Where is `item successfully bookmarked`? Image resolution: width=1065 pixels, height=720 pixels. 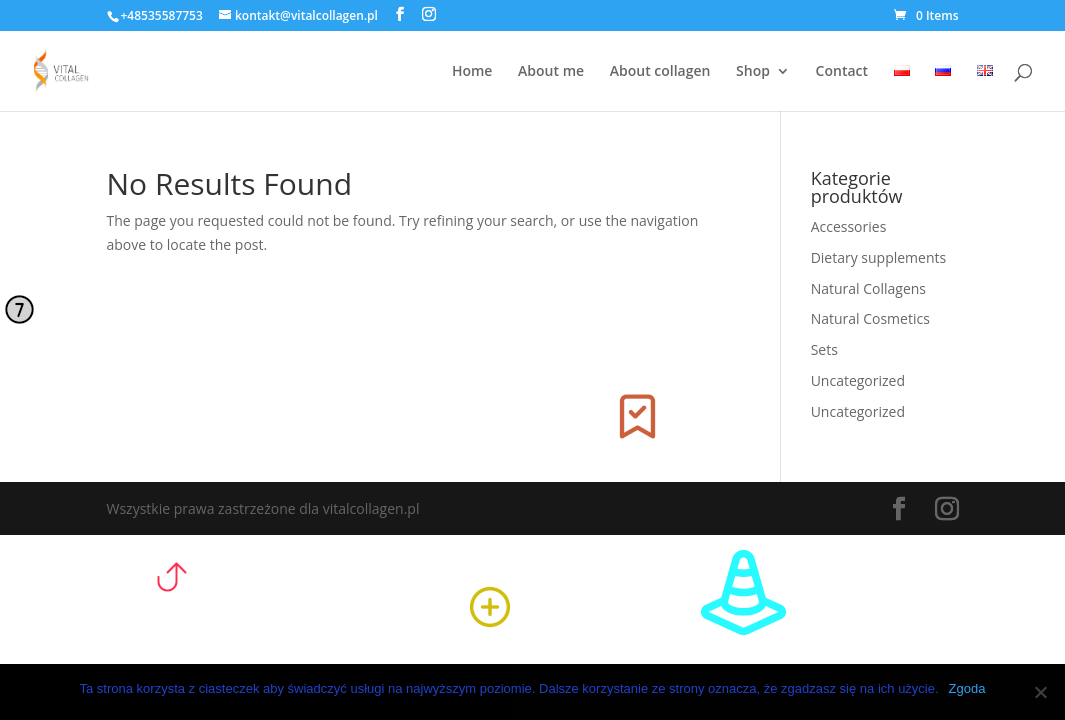 item successfully bookmarked is located at coordinates (637, 416).